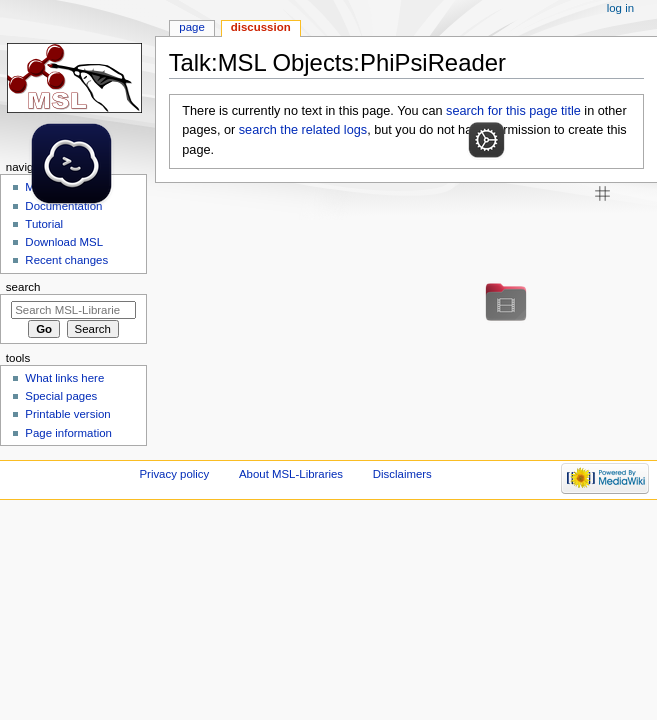 This screenshot has width=657, height=720. I want to click on open sudoku puzzle game, so click(602, 193).